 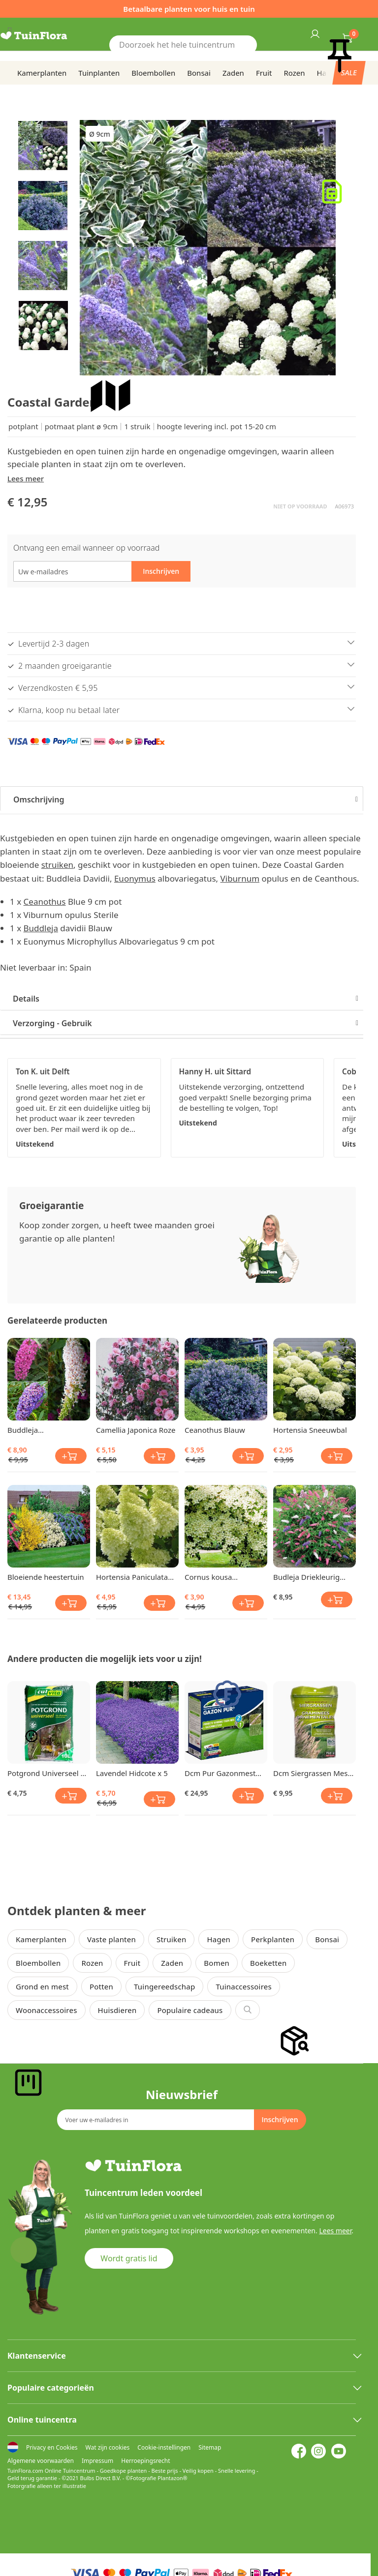 What do you see at coordinates (340, 56) in the screenshot?
I see `pin an item to keep it visible` at bounding box center [340, 56].